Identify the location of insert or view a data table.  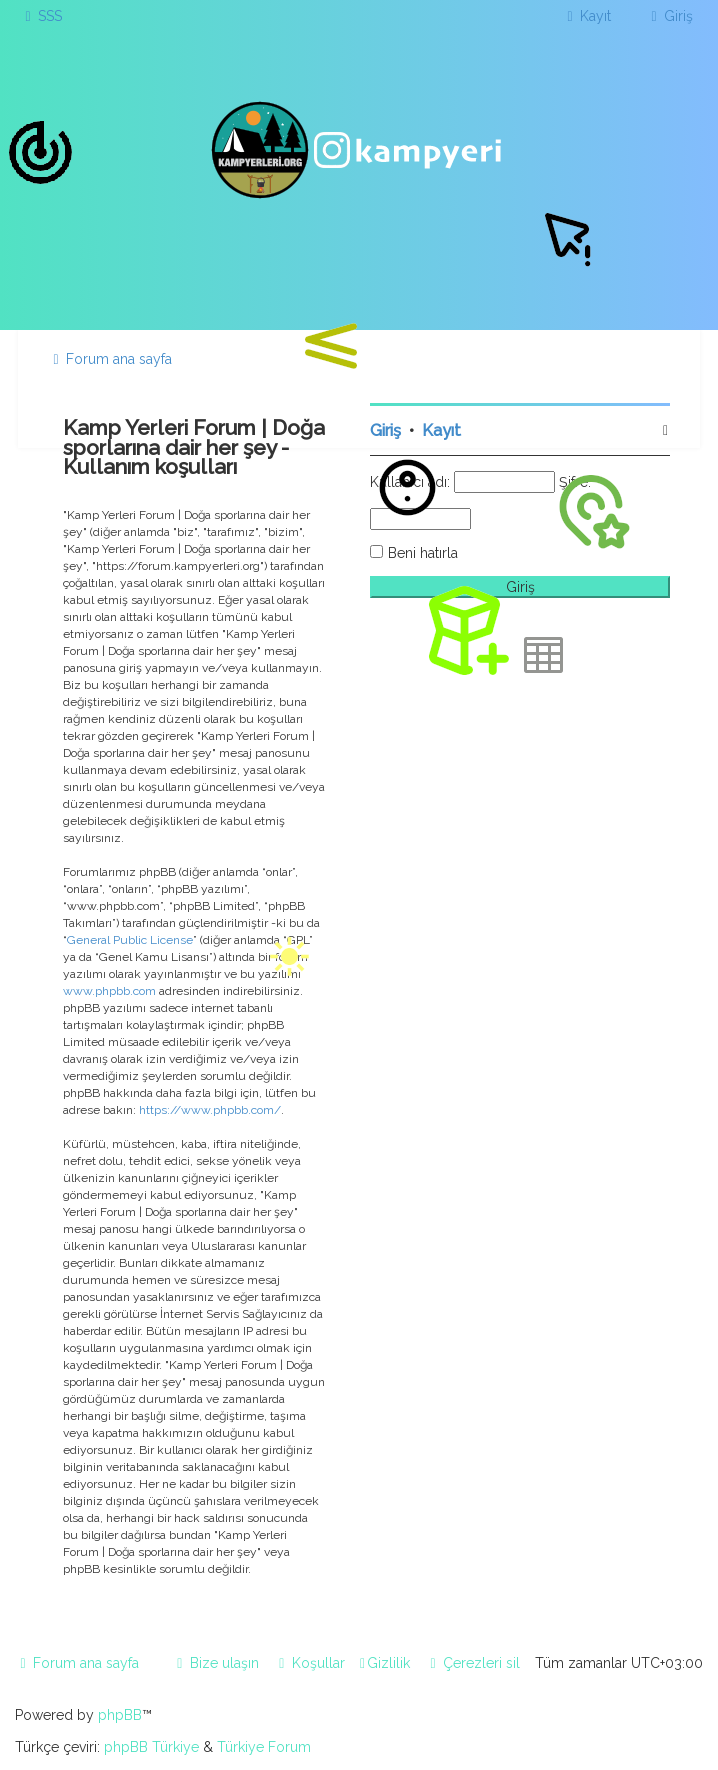
(545, 655).